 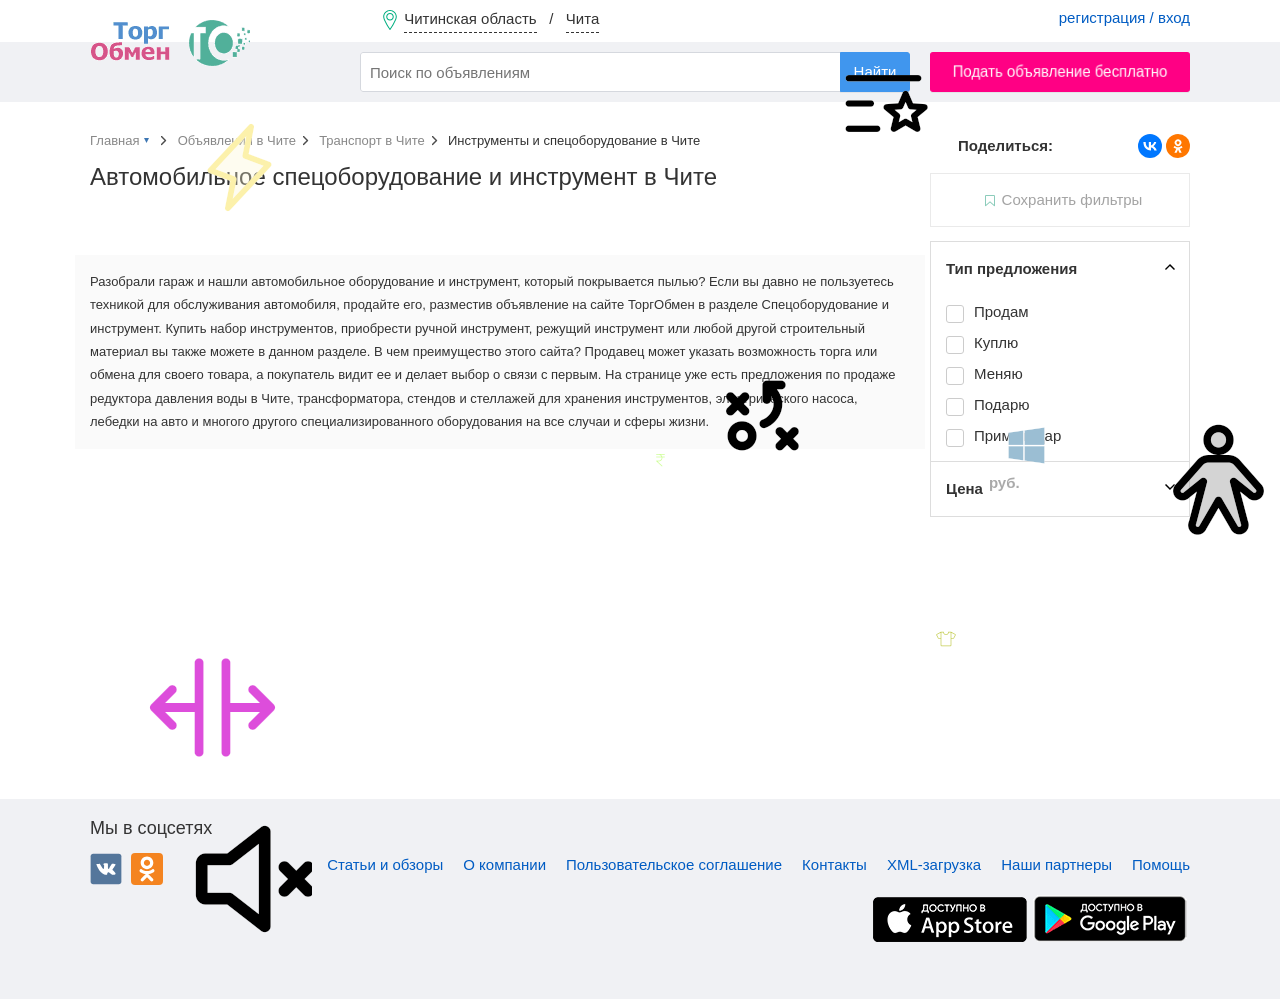 I want to click on access your profile or account, so click(x=1218, y=481).